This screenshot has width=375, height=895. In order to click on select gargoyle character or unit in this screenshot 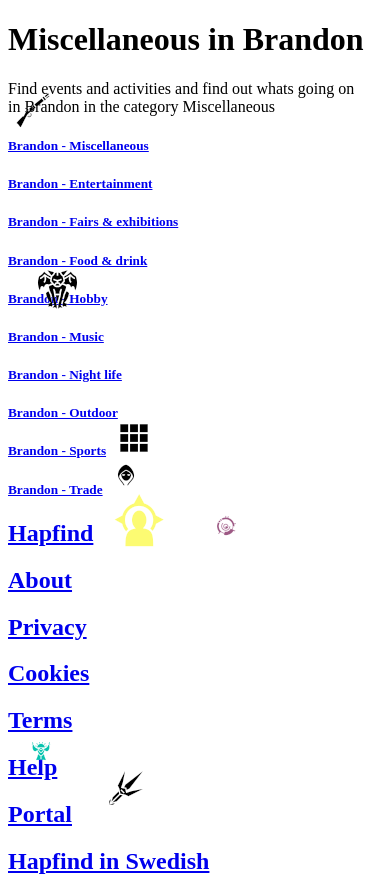, I will do `click(57, 289)`.